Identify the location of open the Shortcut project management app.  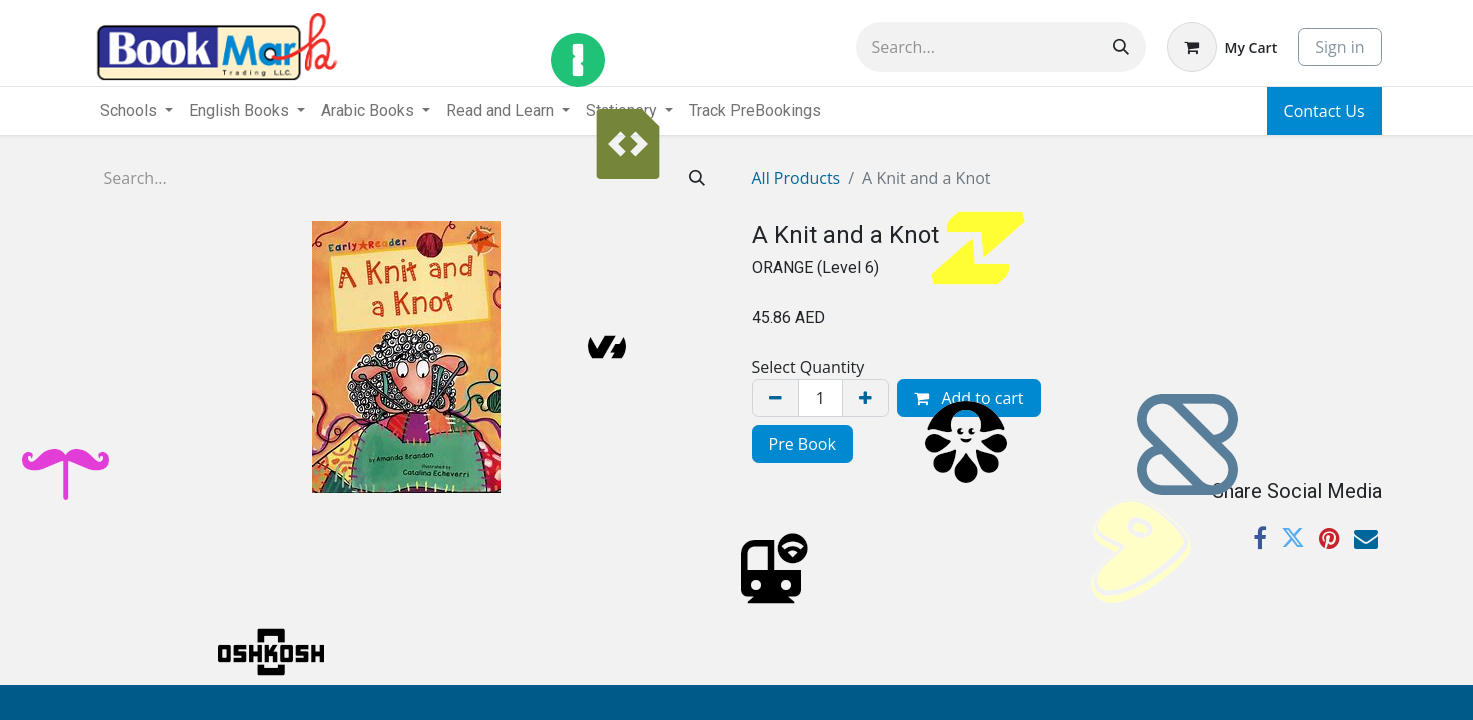
(1187, 444).